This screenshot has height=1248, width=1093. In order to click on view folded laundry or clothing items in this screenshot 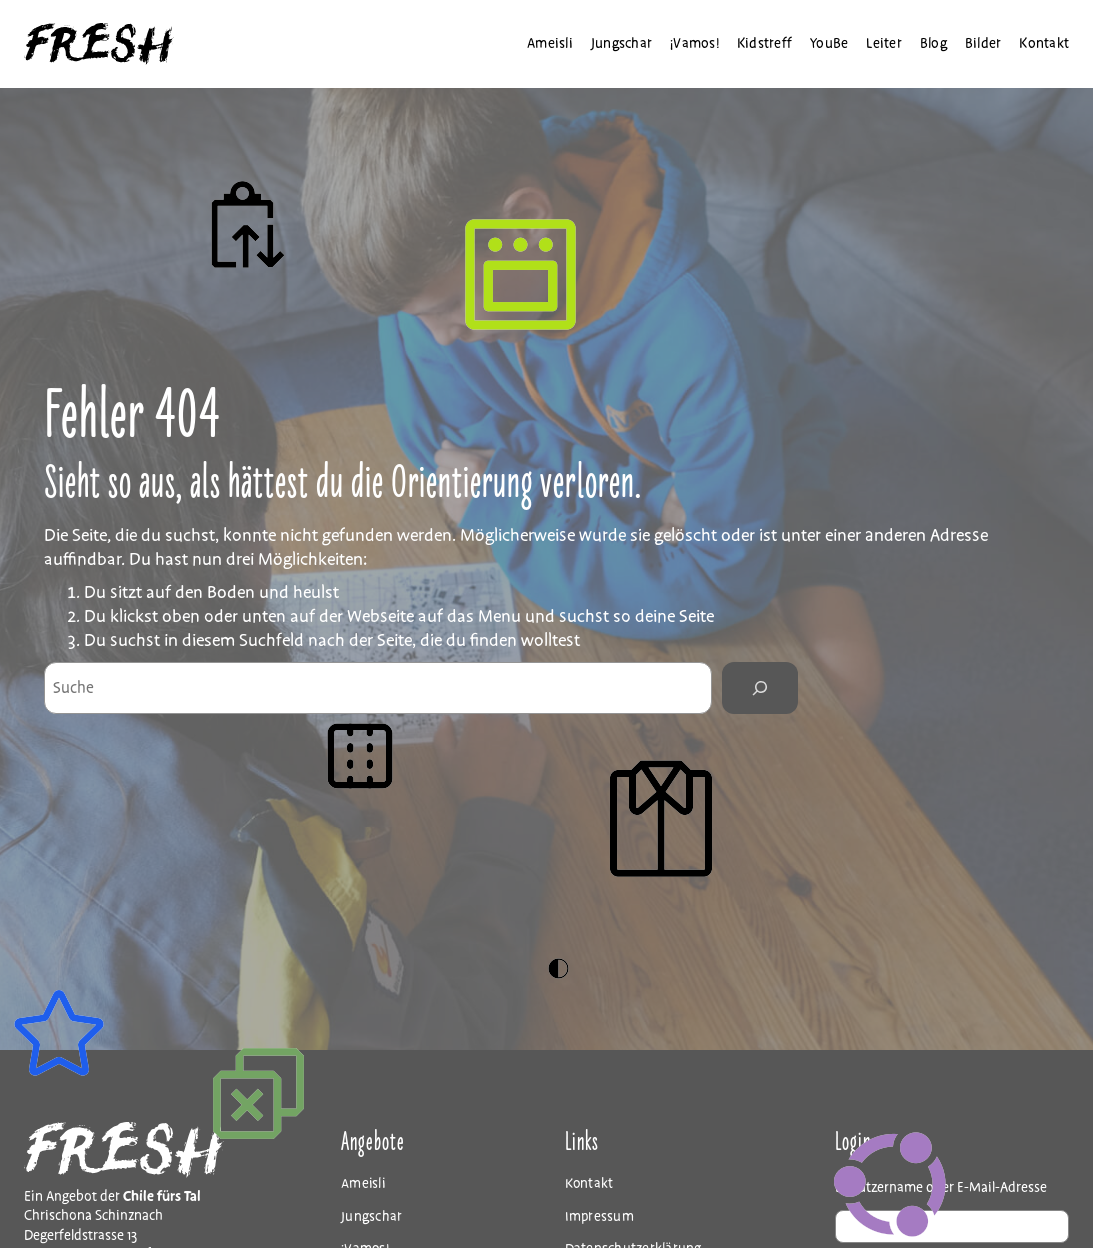, I will do `click(661, 821)`.